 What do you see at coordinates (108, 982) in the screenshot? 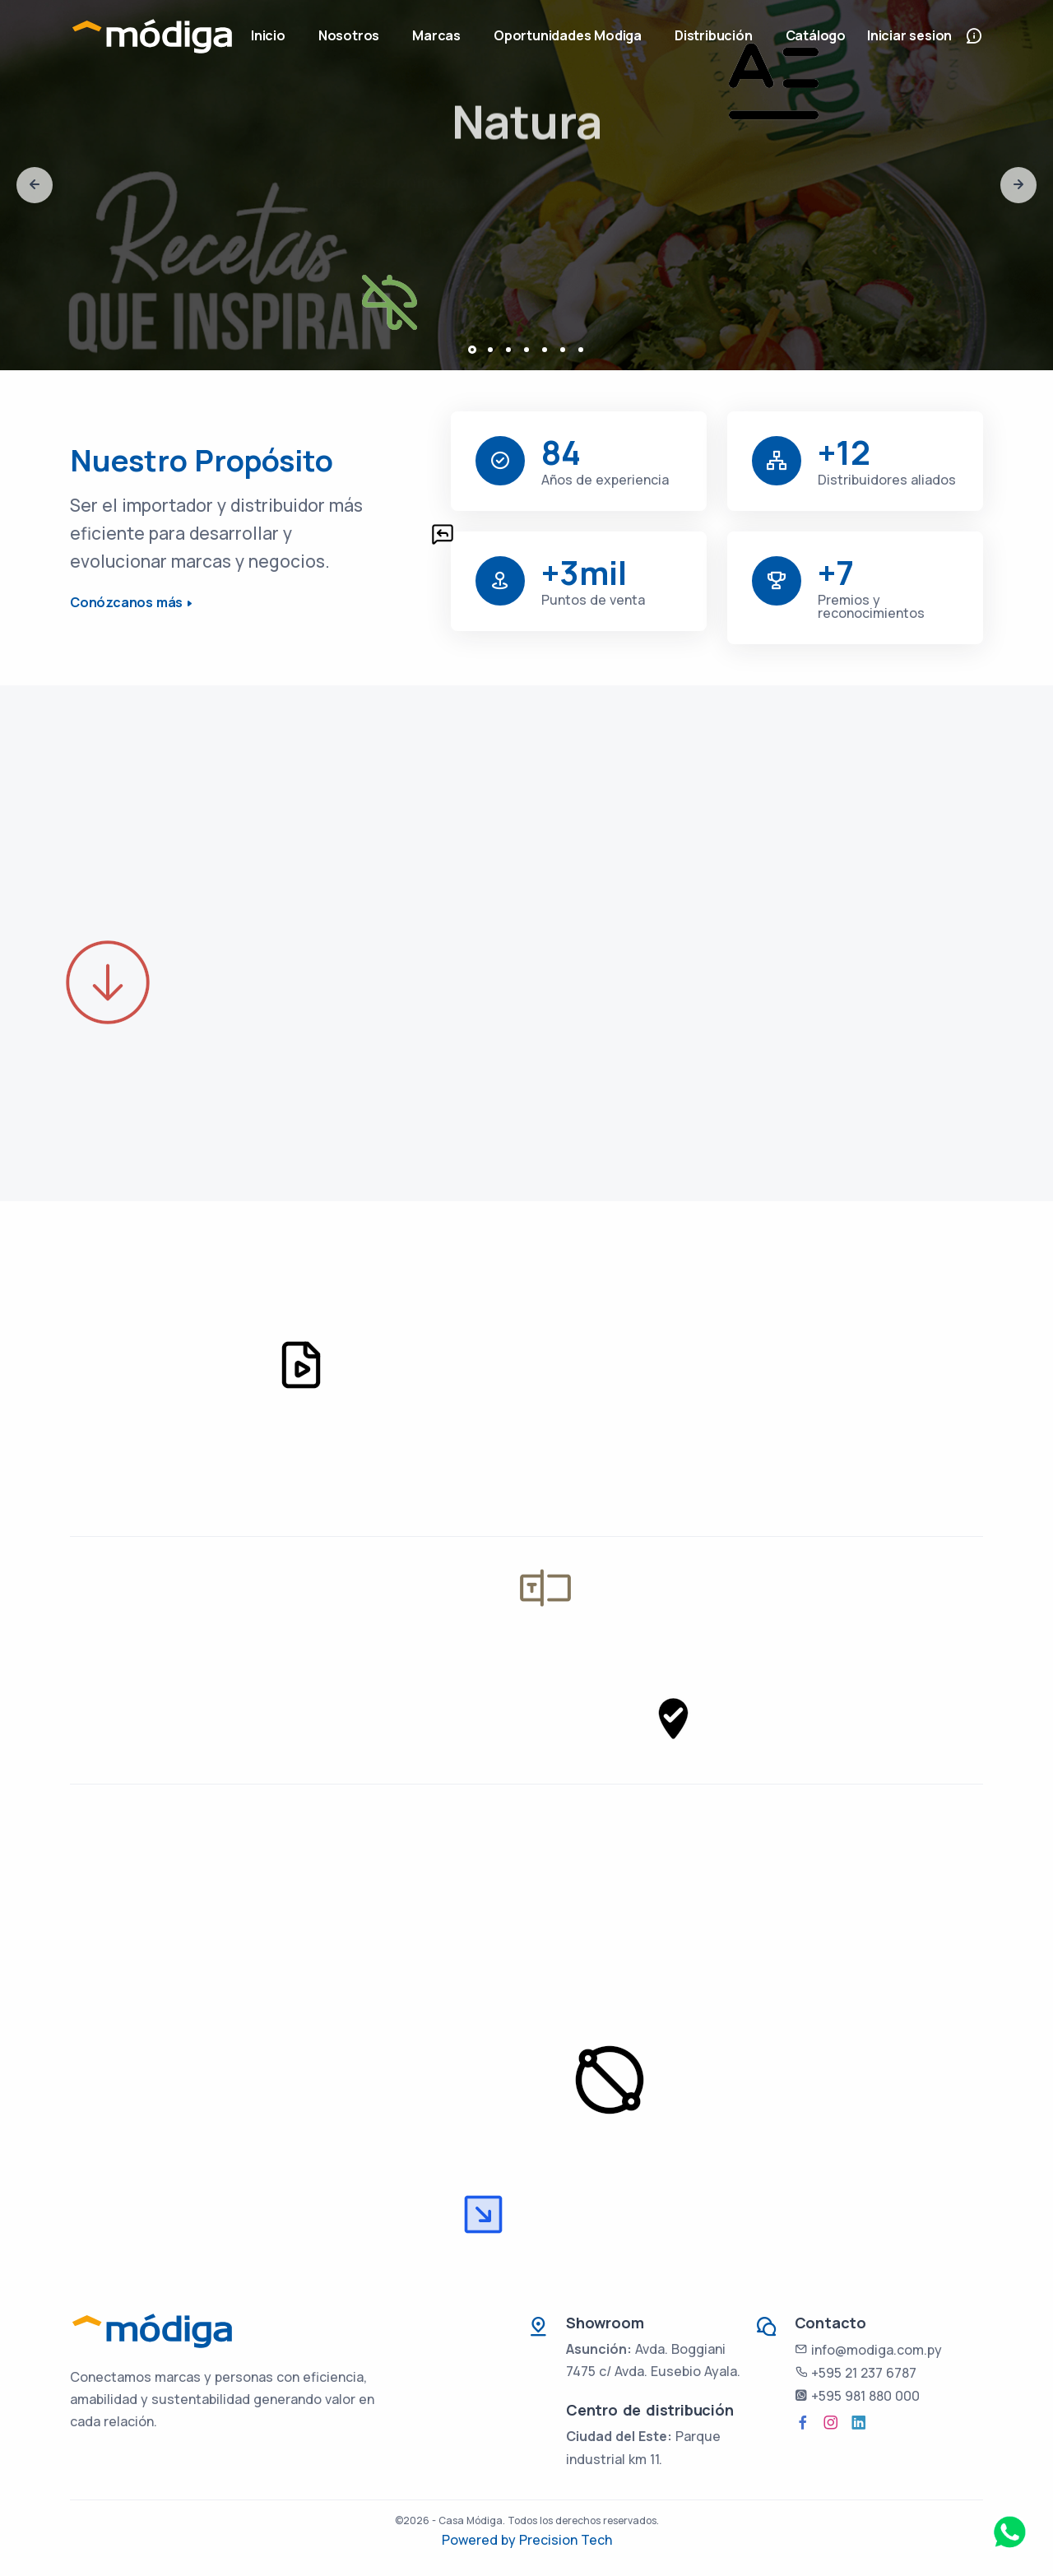
I see `download file or content` at bounding box center [108, 982].